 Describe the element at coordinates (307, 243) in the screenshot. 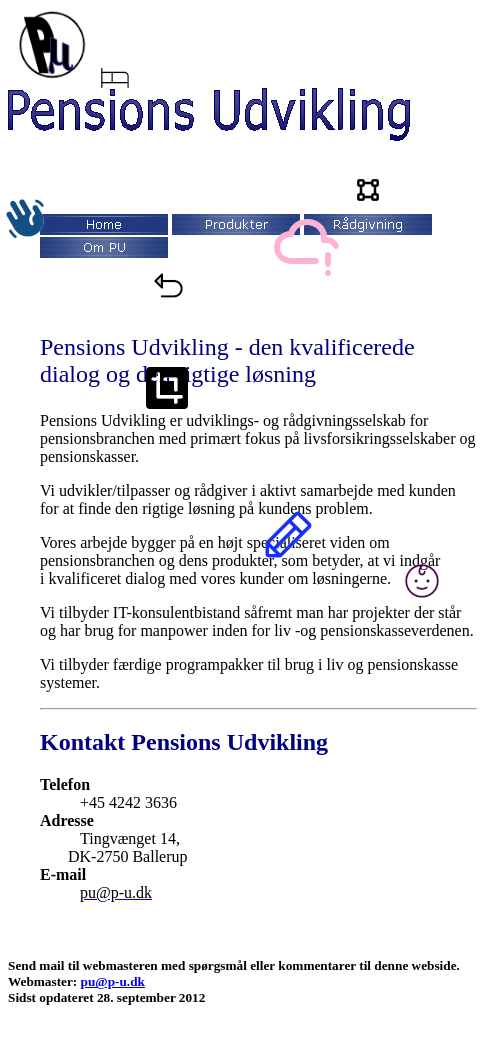

I see `cloud storage warning or alert` at that location.